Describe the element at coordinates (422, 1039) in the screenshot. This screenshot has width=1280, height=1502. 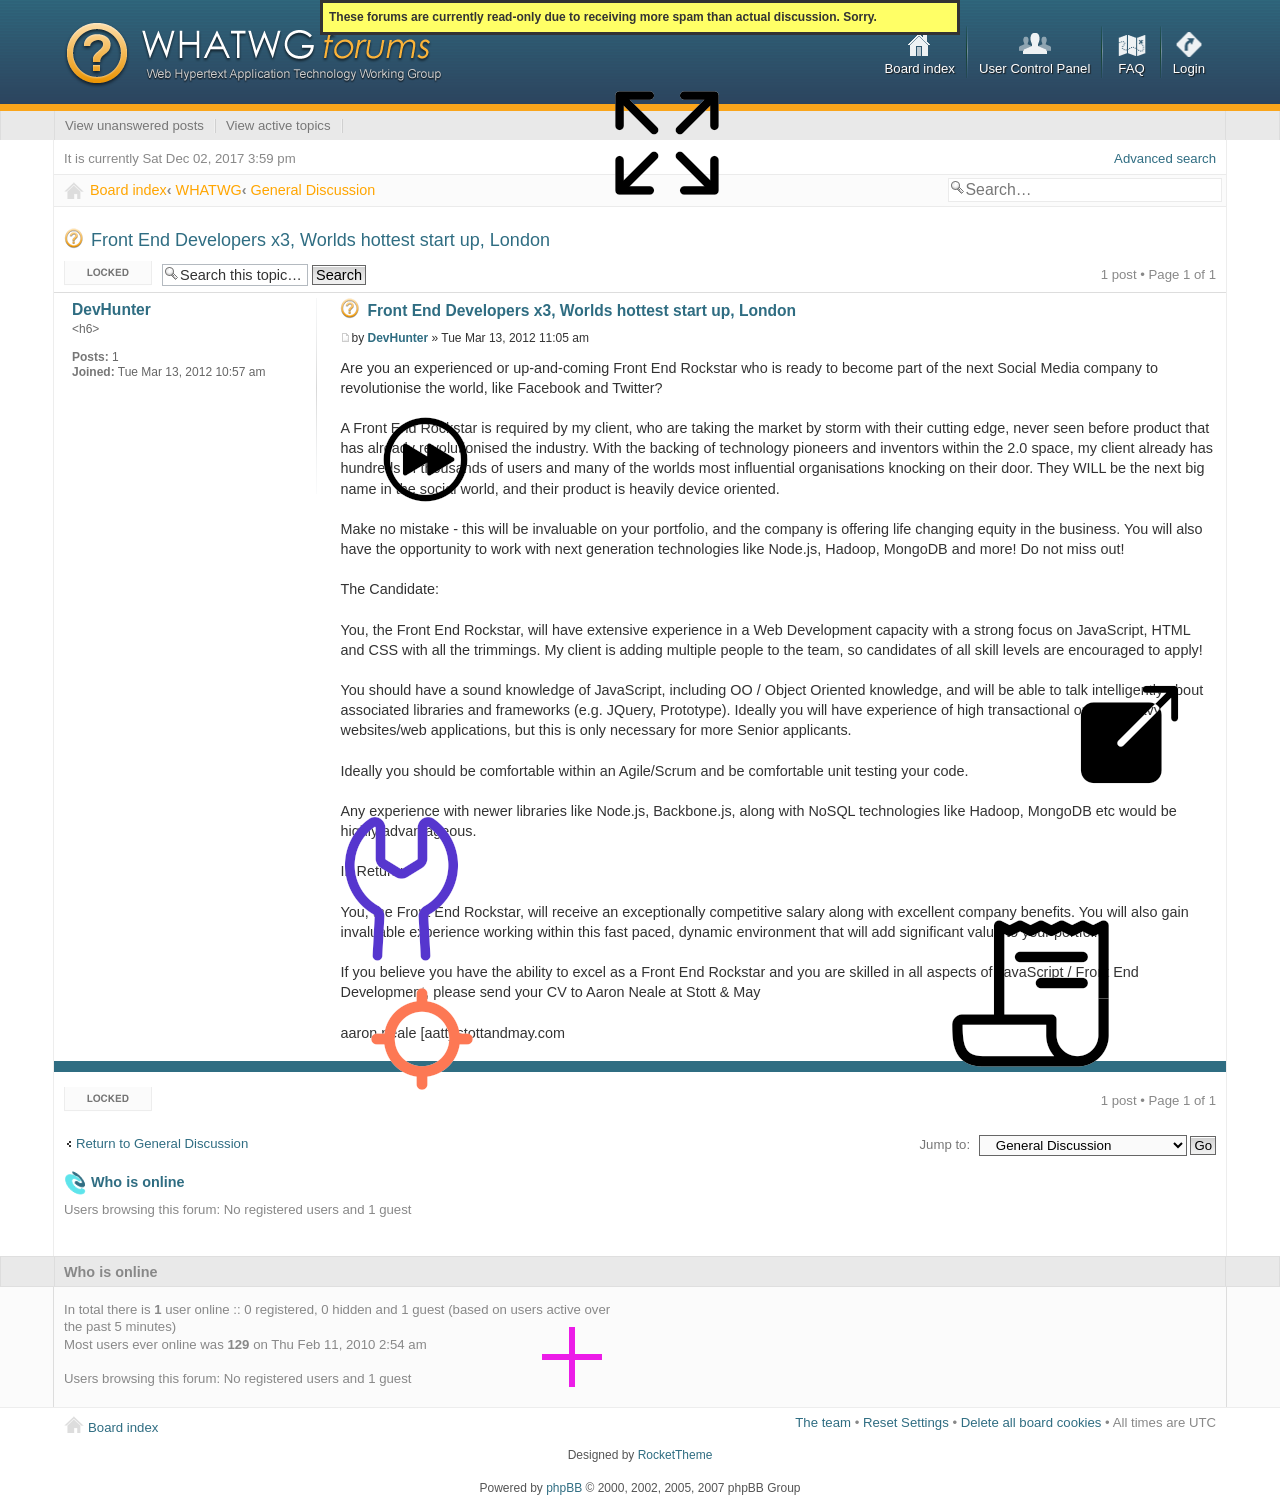
I see `find my current location` at that location.